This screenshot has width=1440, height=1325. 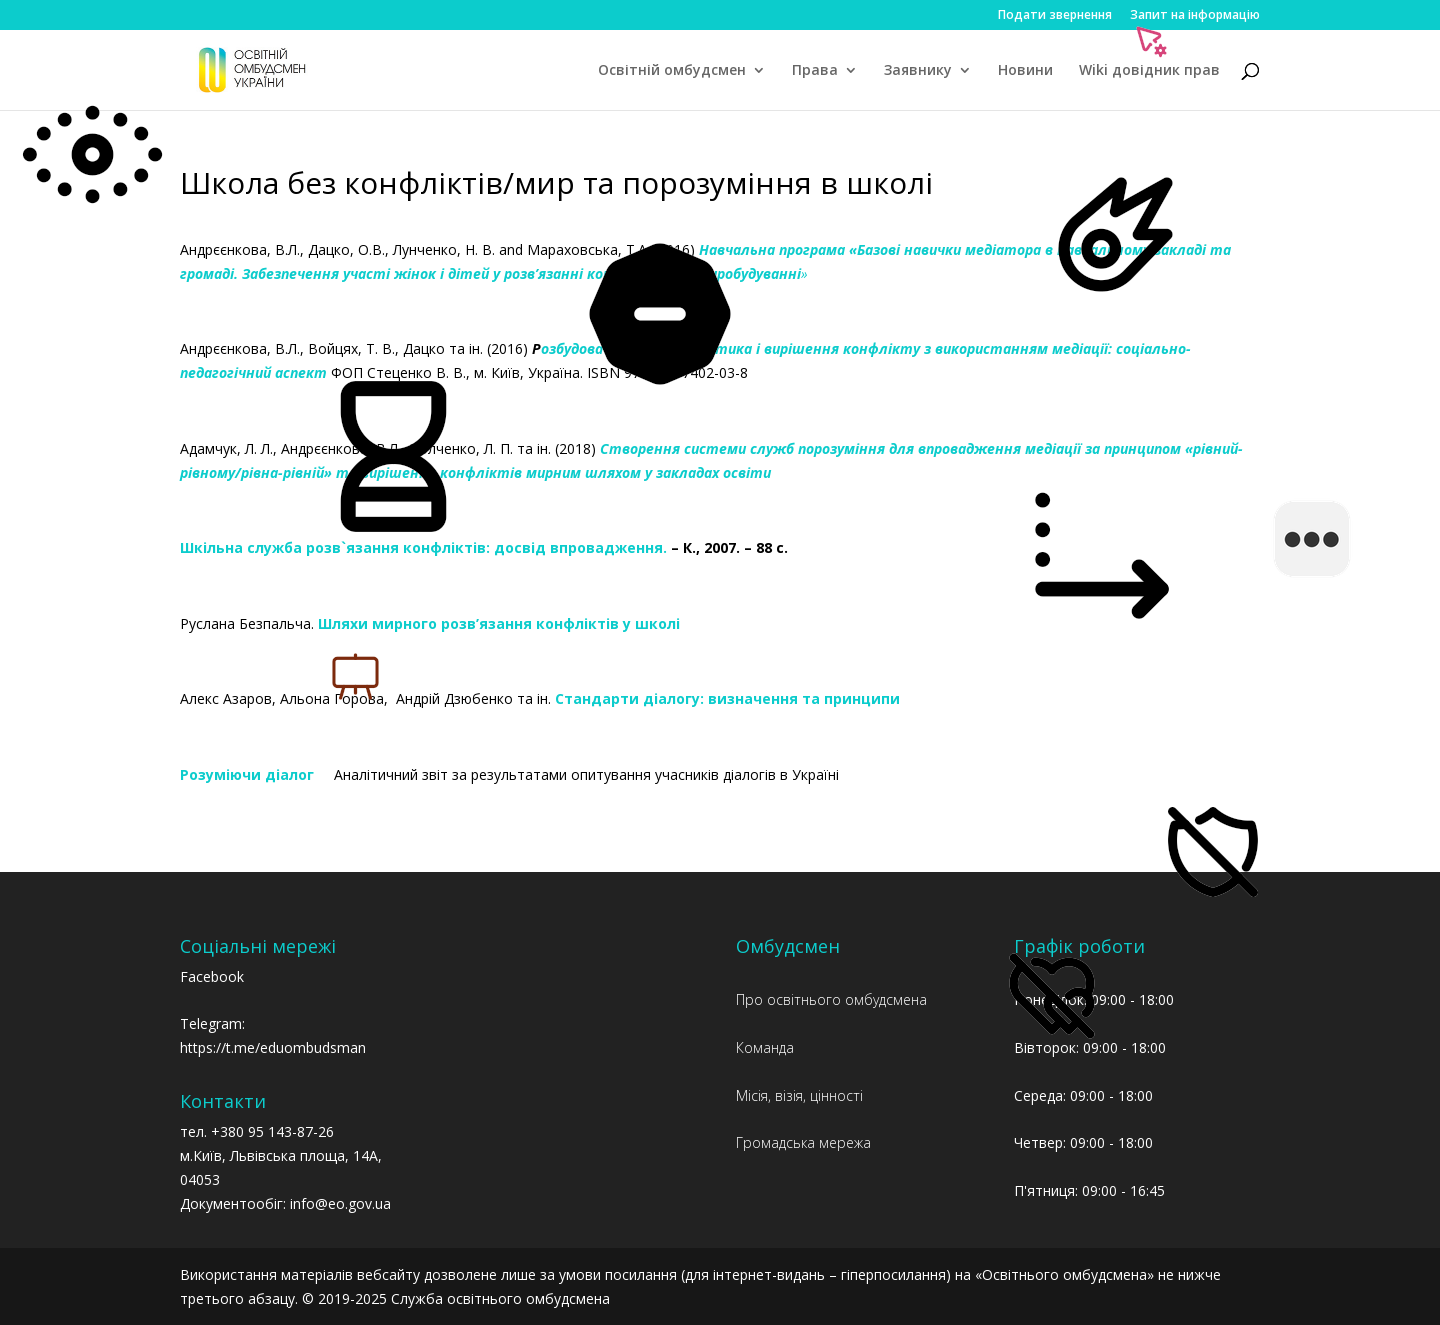 What do you see at coordinates (393, 456) in the screenshot?
I see `indicates time is running low` at bounding box center [393, 456].